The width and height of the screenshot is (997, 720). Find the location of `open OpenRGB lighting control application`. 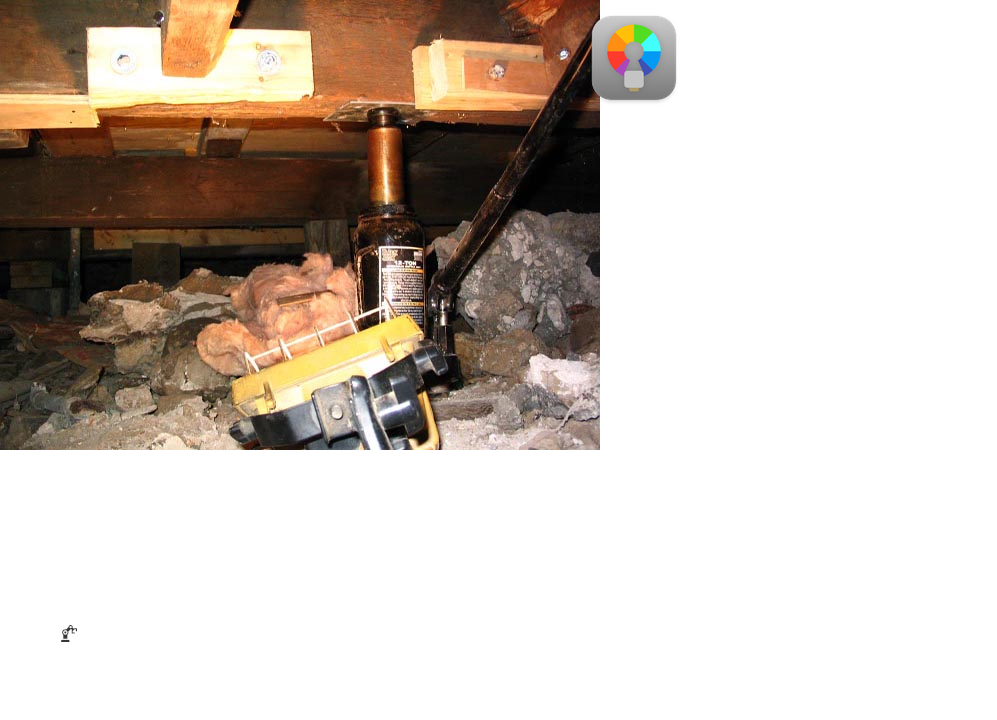

open OpenRGB lighting control application is located at coordinates (634, 58).